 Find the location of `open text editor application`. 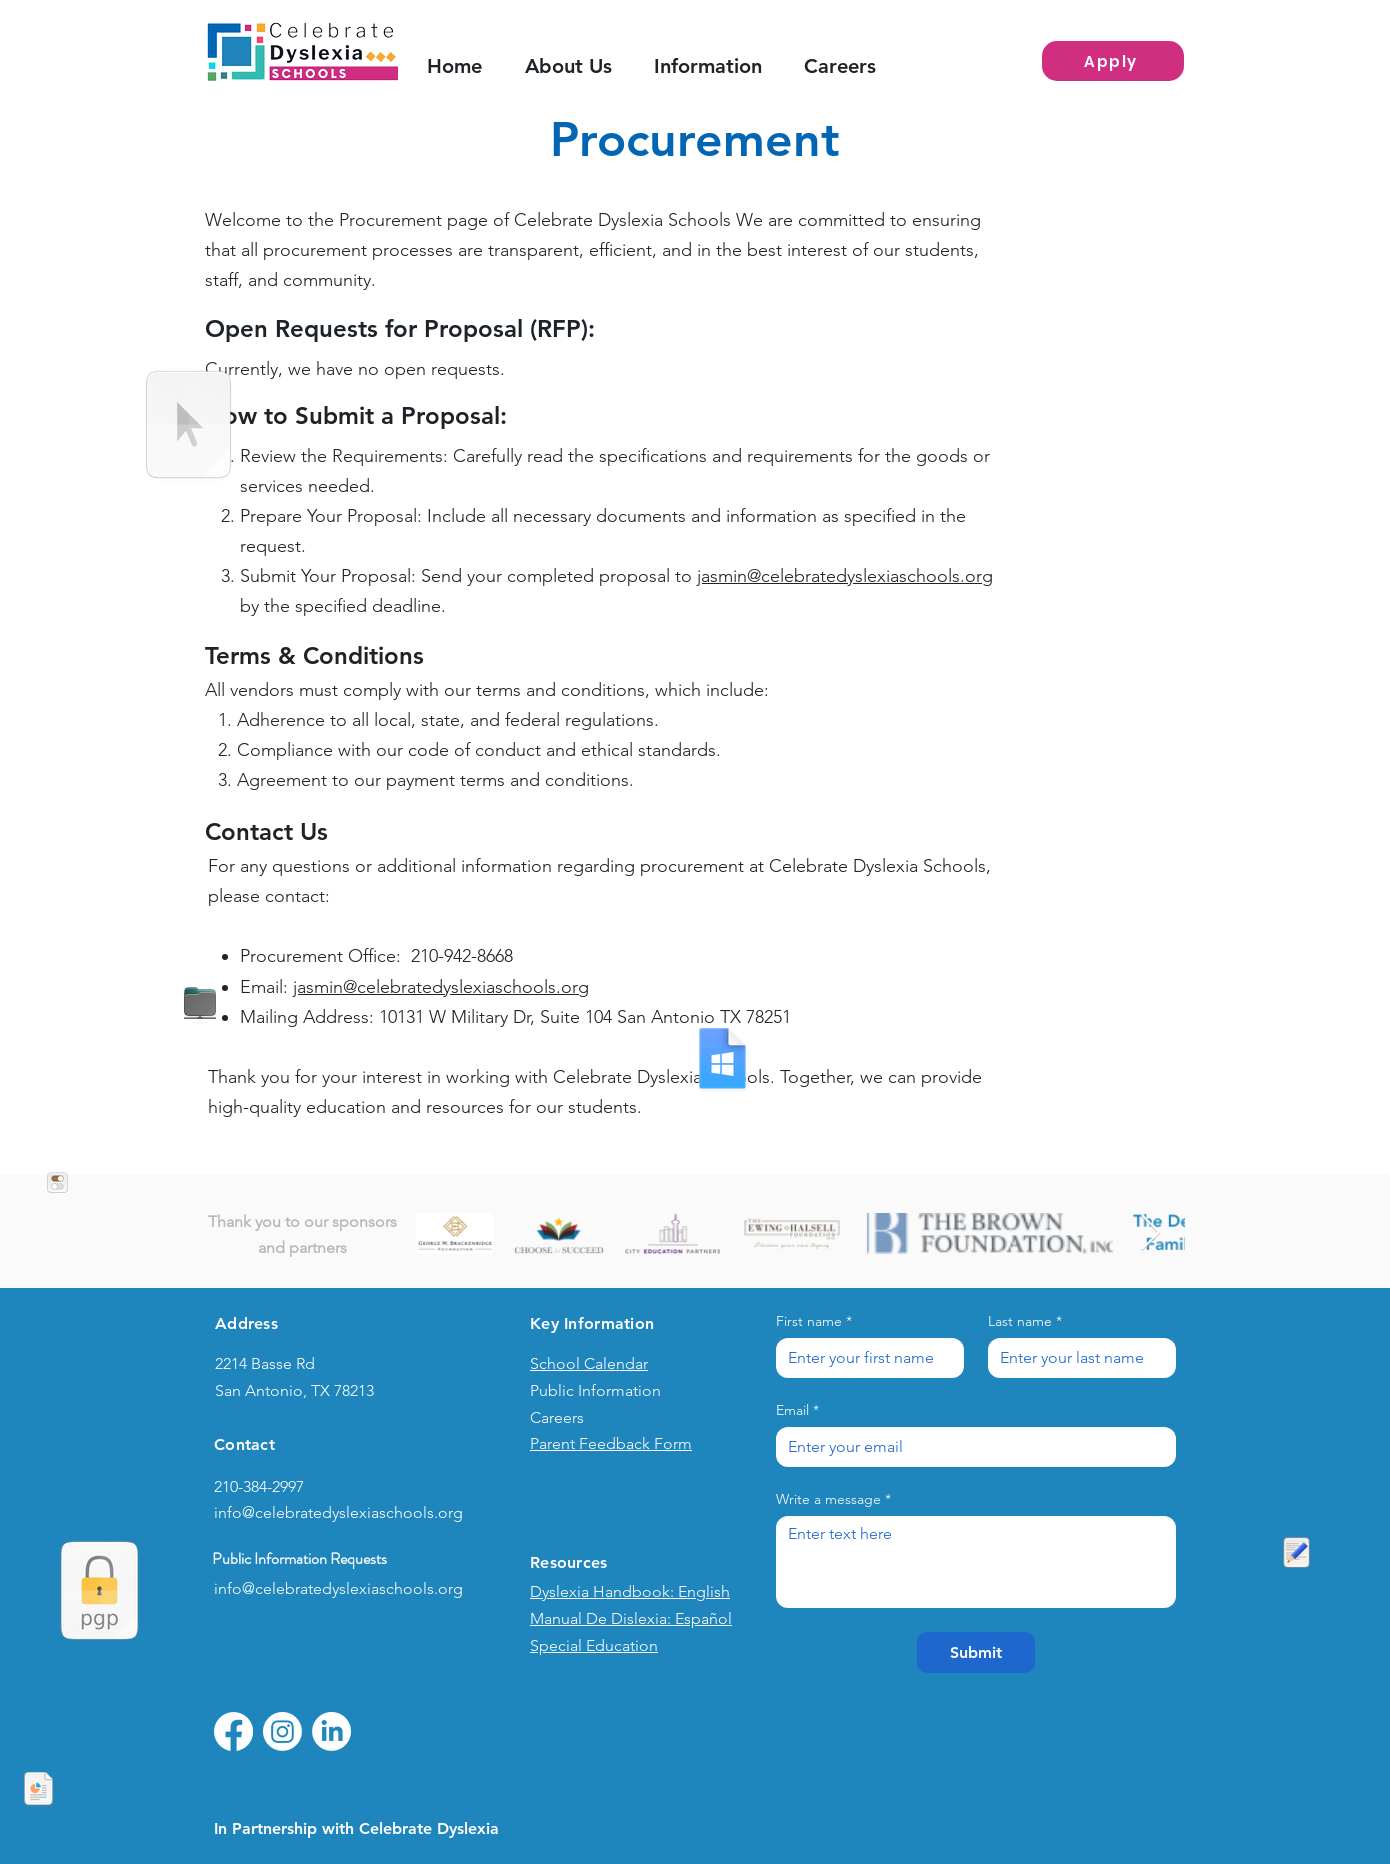

open text editor application is located at coordinates (1296, 1552).